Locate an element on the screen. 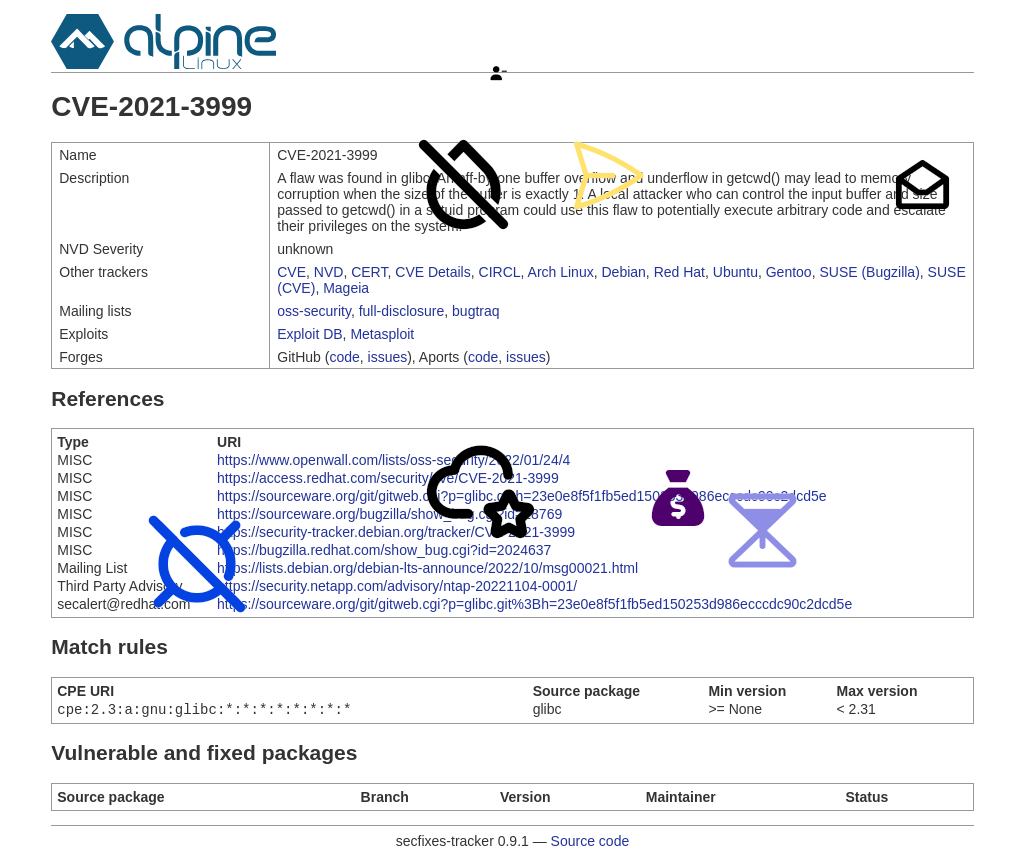  indicates a process is in progress or loading is located at coordinates (762, 530).